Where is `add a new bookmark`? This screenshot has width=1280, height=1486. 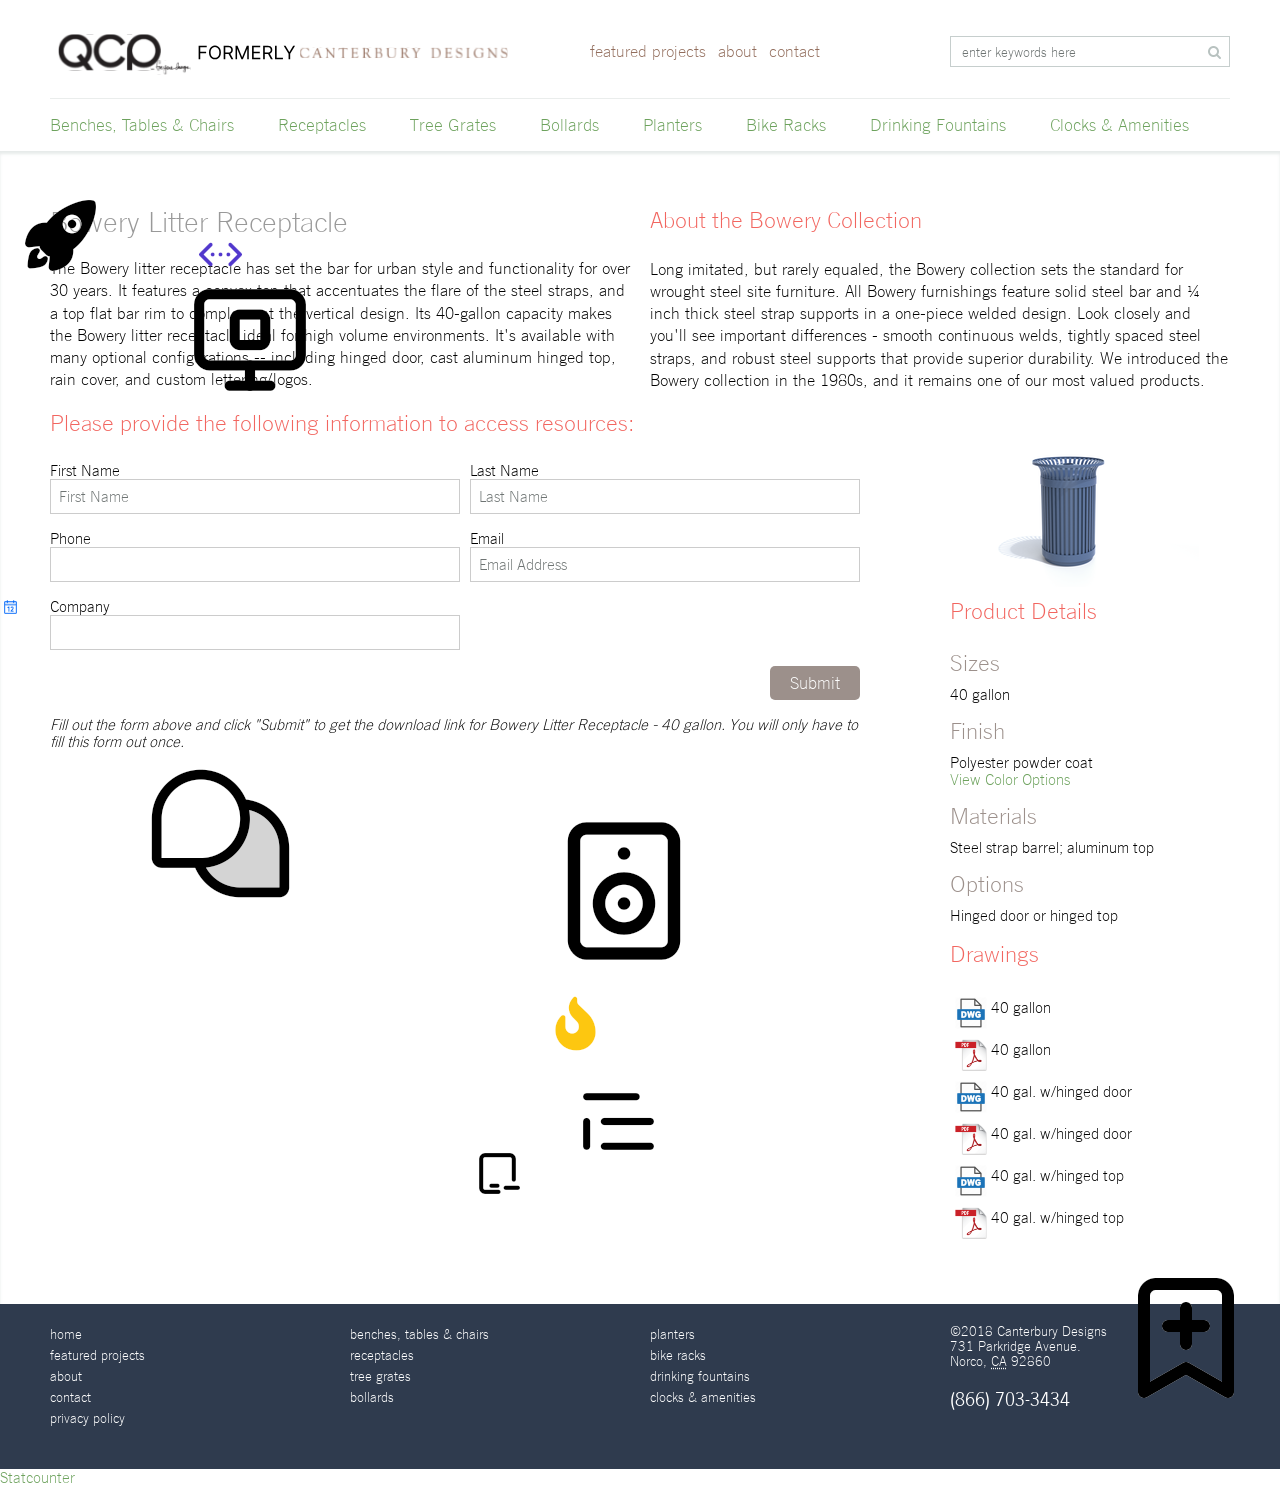
add a new bookmark is located at coordinates (1186, 1338).